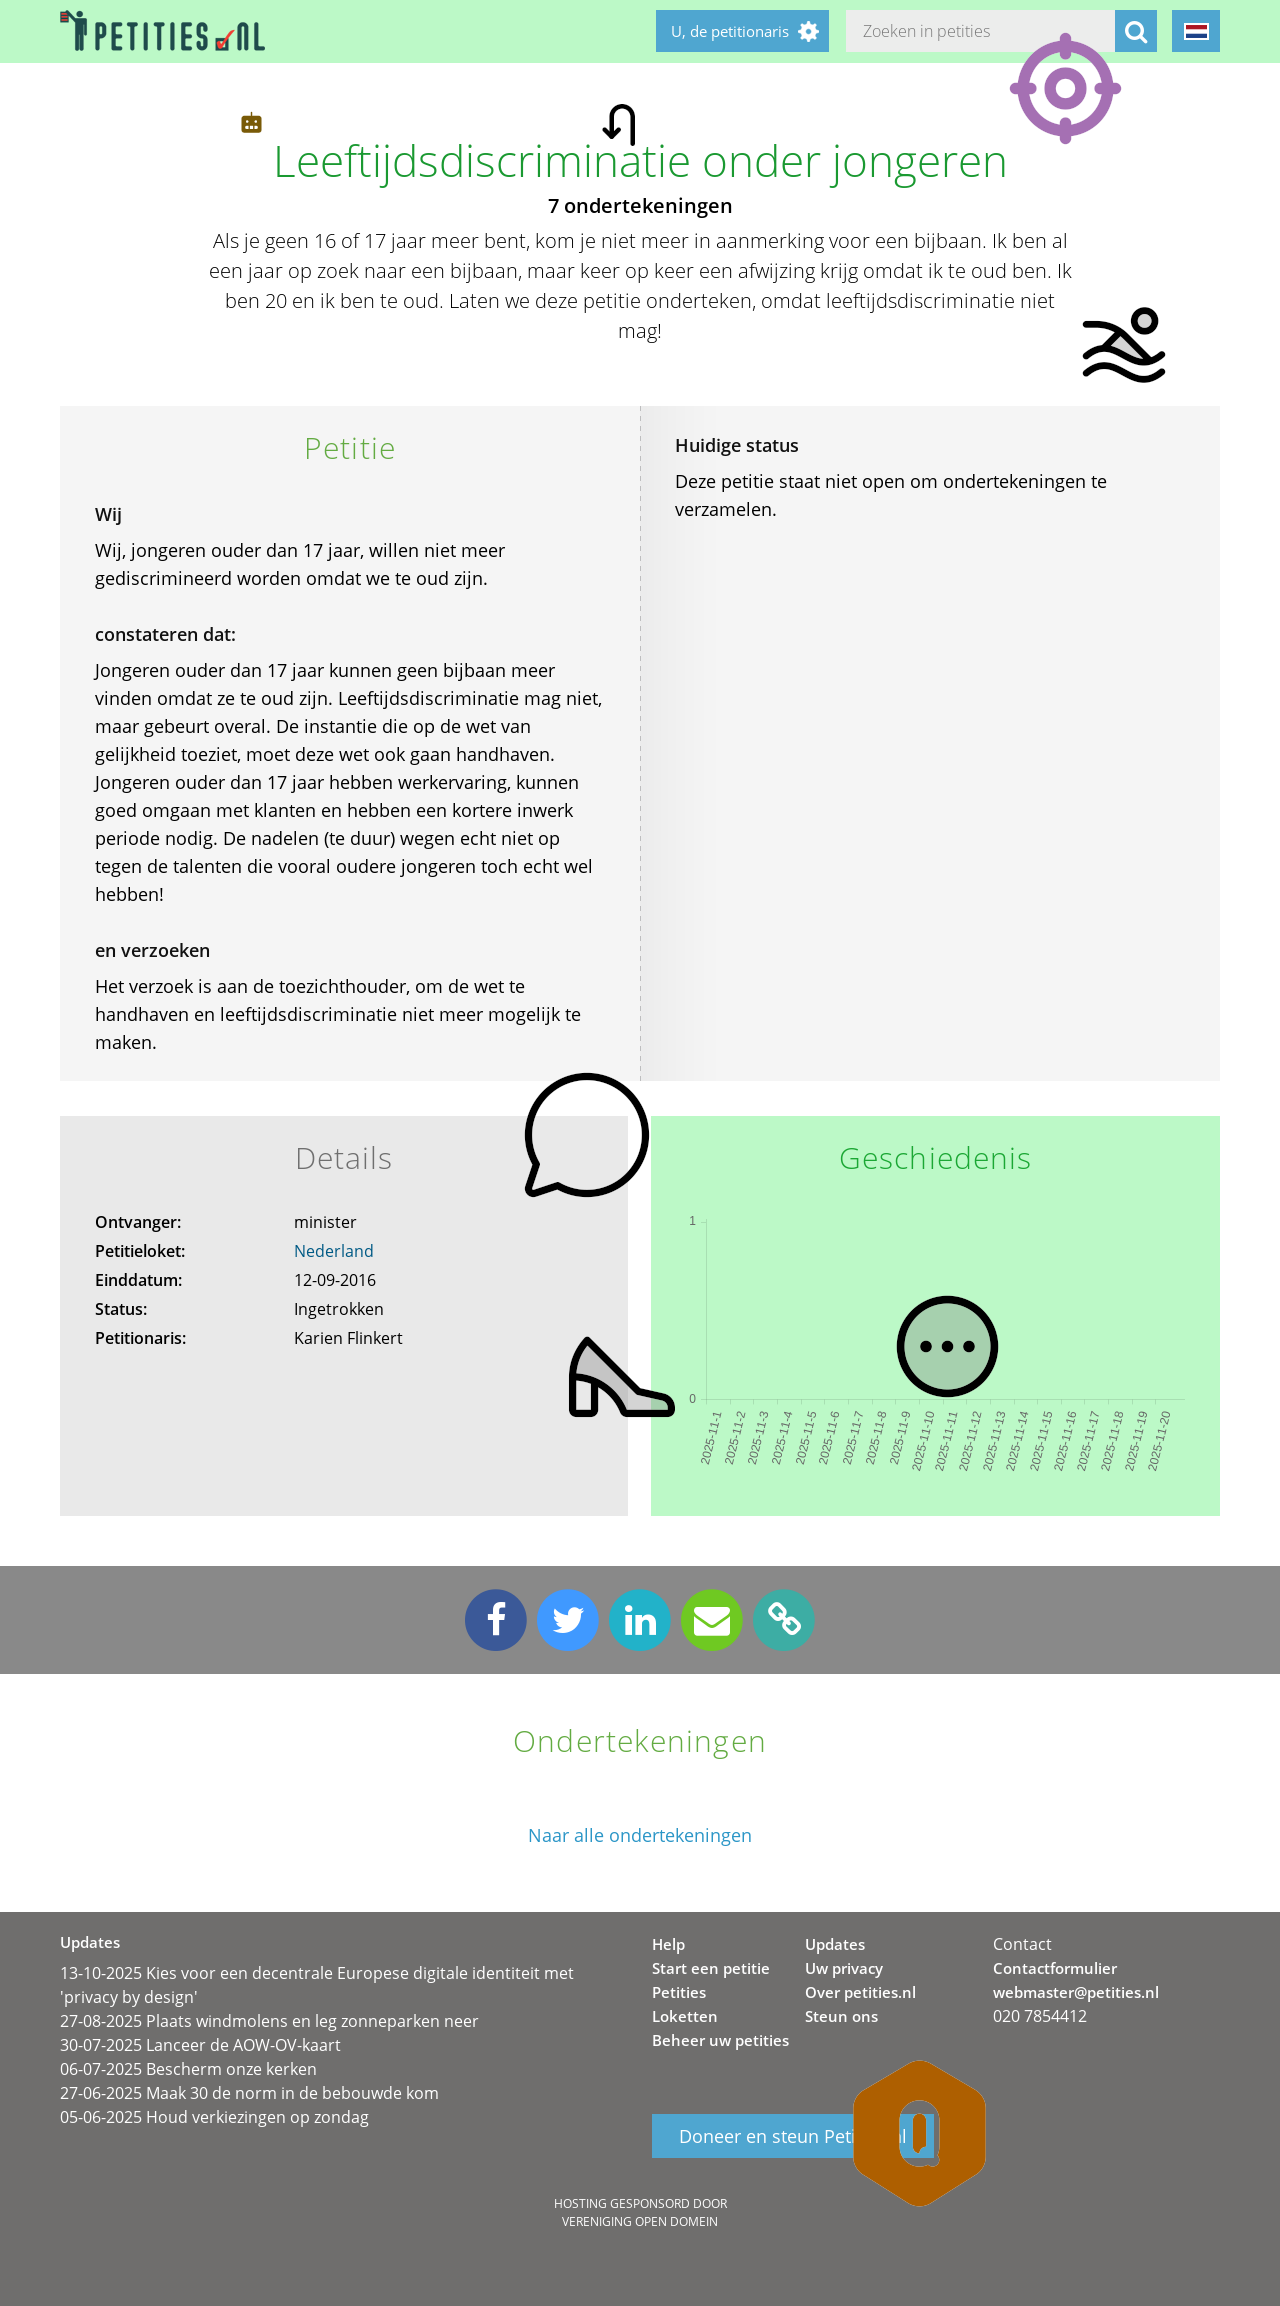 Image resolution: width=1280 pixels, height=2306 pixels. Describe the element at coordinates (1065, 88) in the screenshot. I see `center map on current location` at that location.